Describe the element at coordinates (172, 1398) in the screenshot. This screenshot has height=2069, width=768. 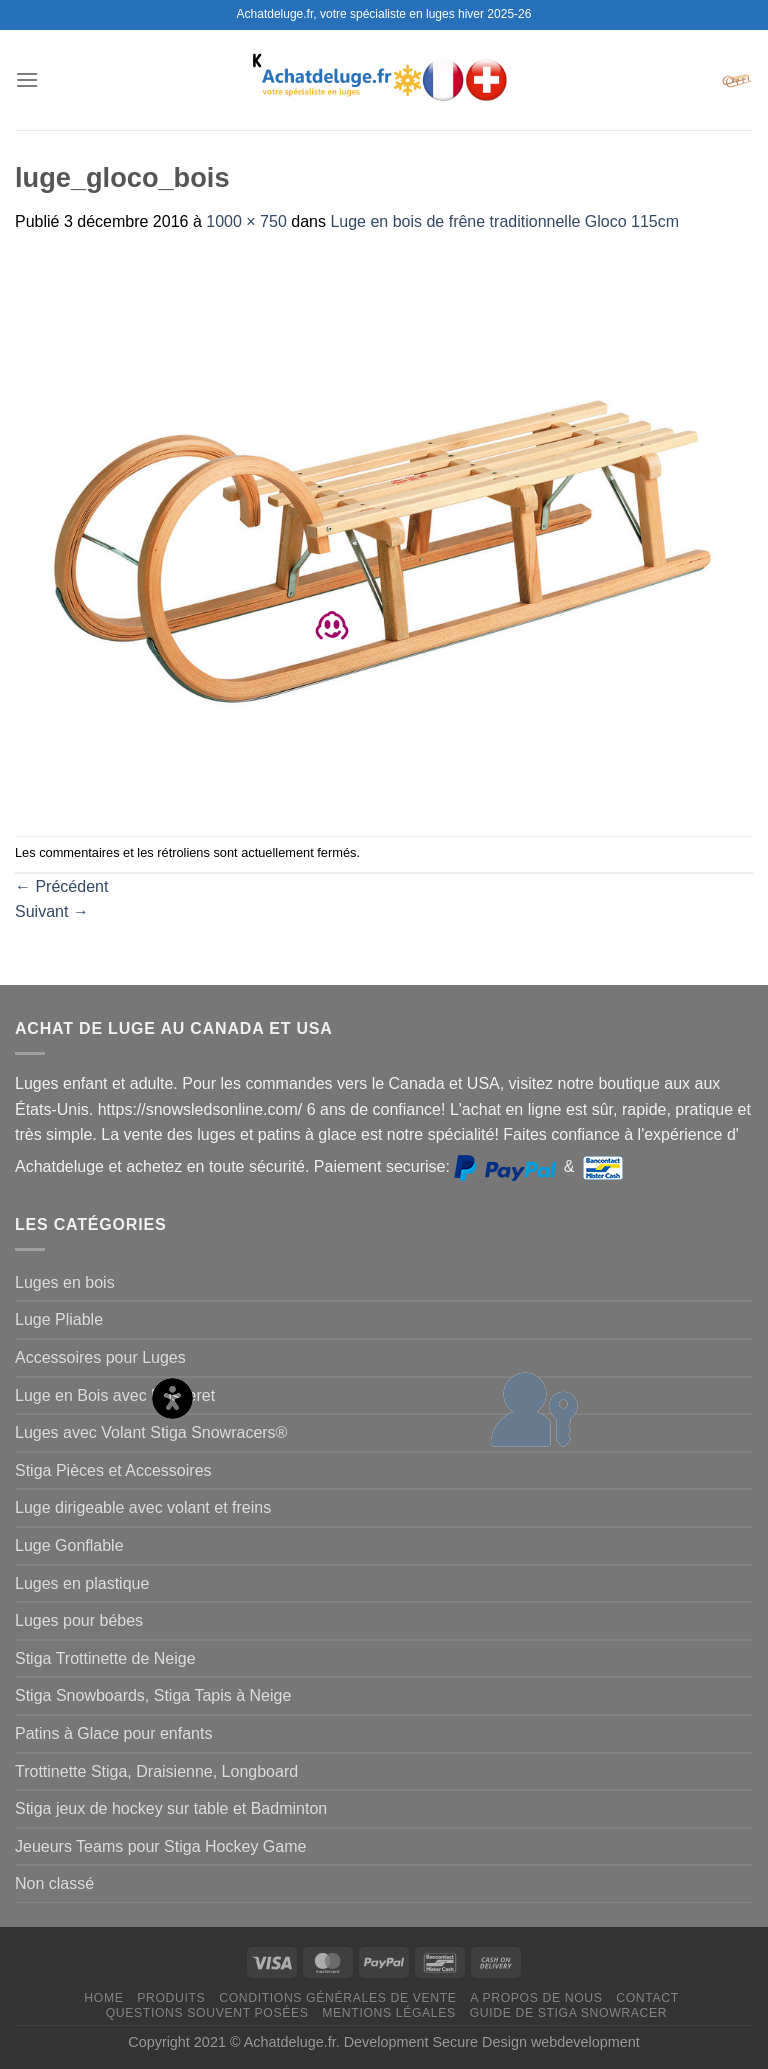
I see `indicates accessibility features are available` at that location.